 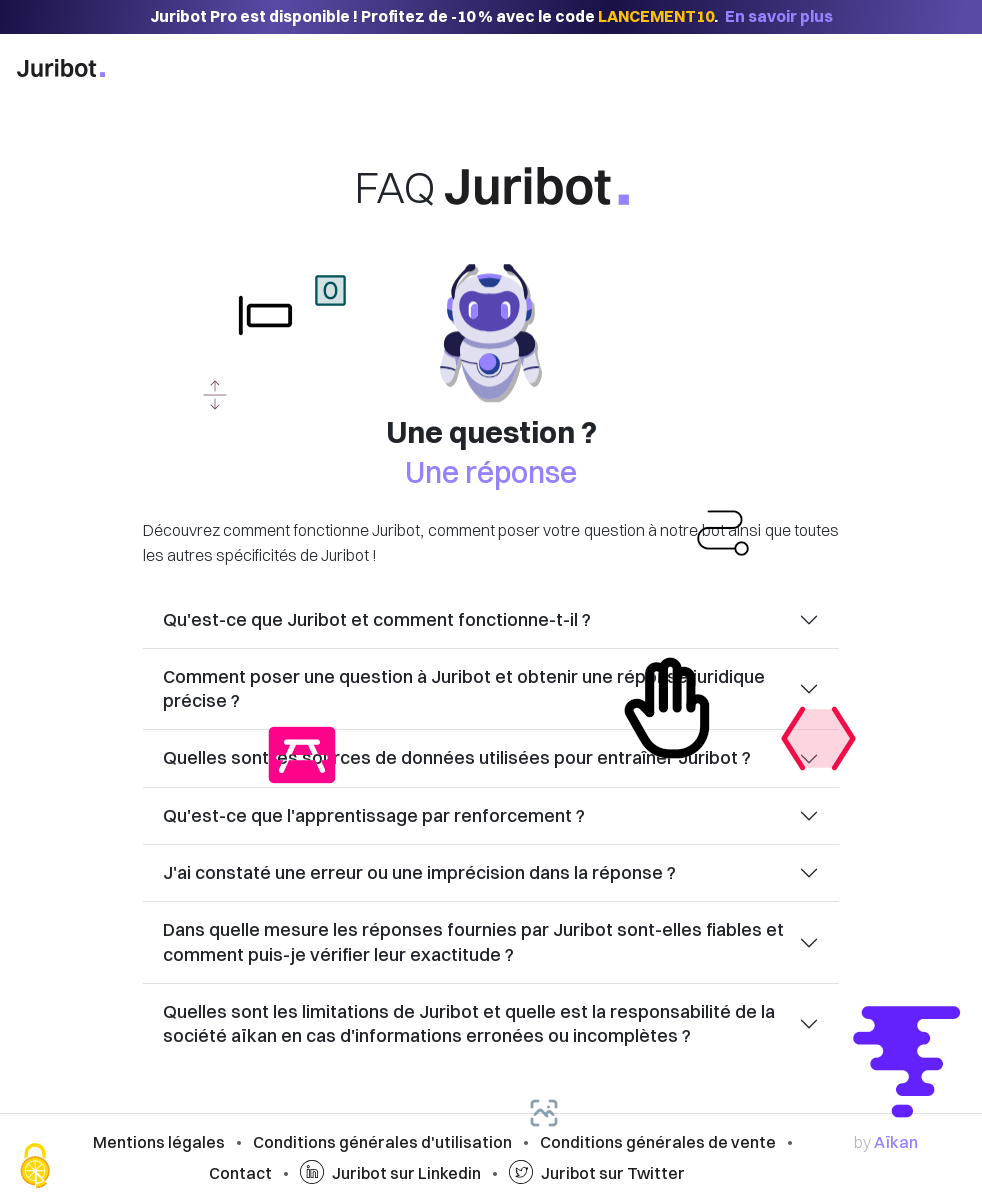 What do you see at coordinates (264, 315) in the screenshot?
I see `align content to the left` at bounding box center [264, 315].